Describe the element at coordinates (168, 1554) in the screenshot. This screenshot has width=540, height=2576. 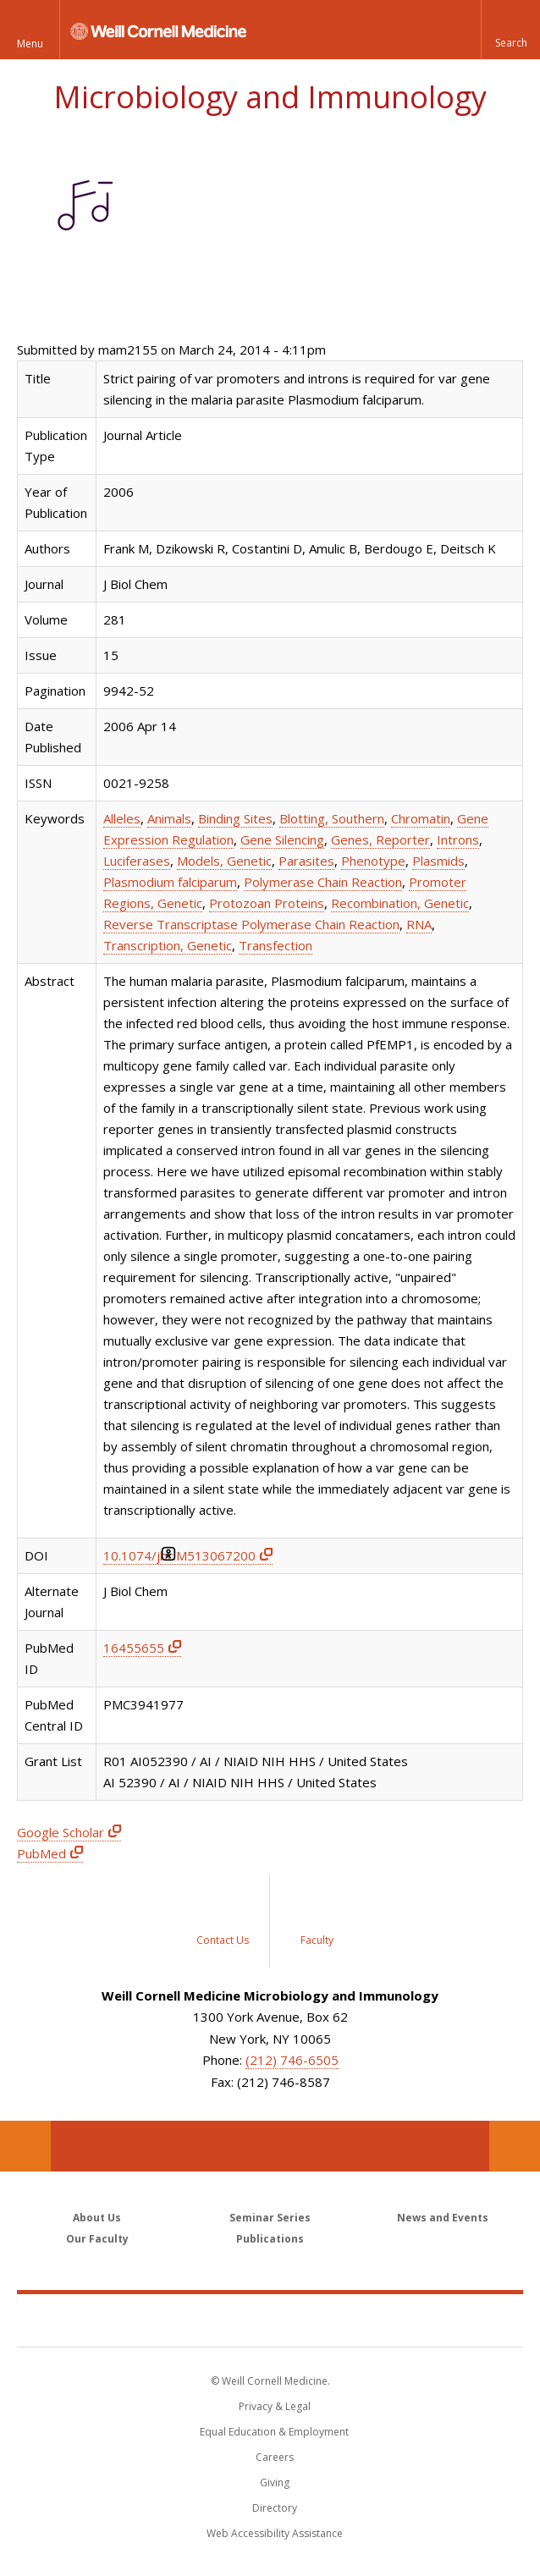
I see `open ok.ru social network` at that location.